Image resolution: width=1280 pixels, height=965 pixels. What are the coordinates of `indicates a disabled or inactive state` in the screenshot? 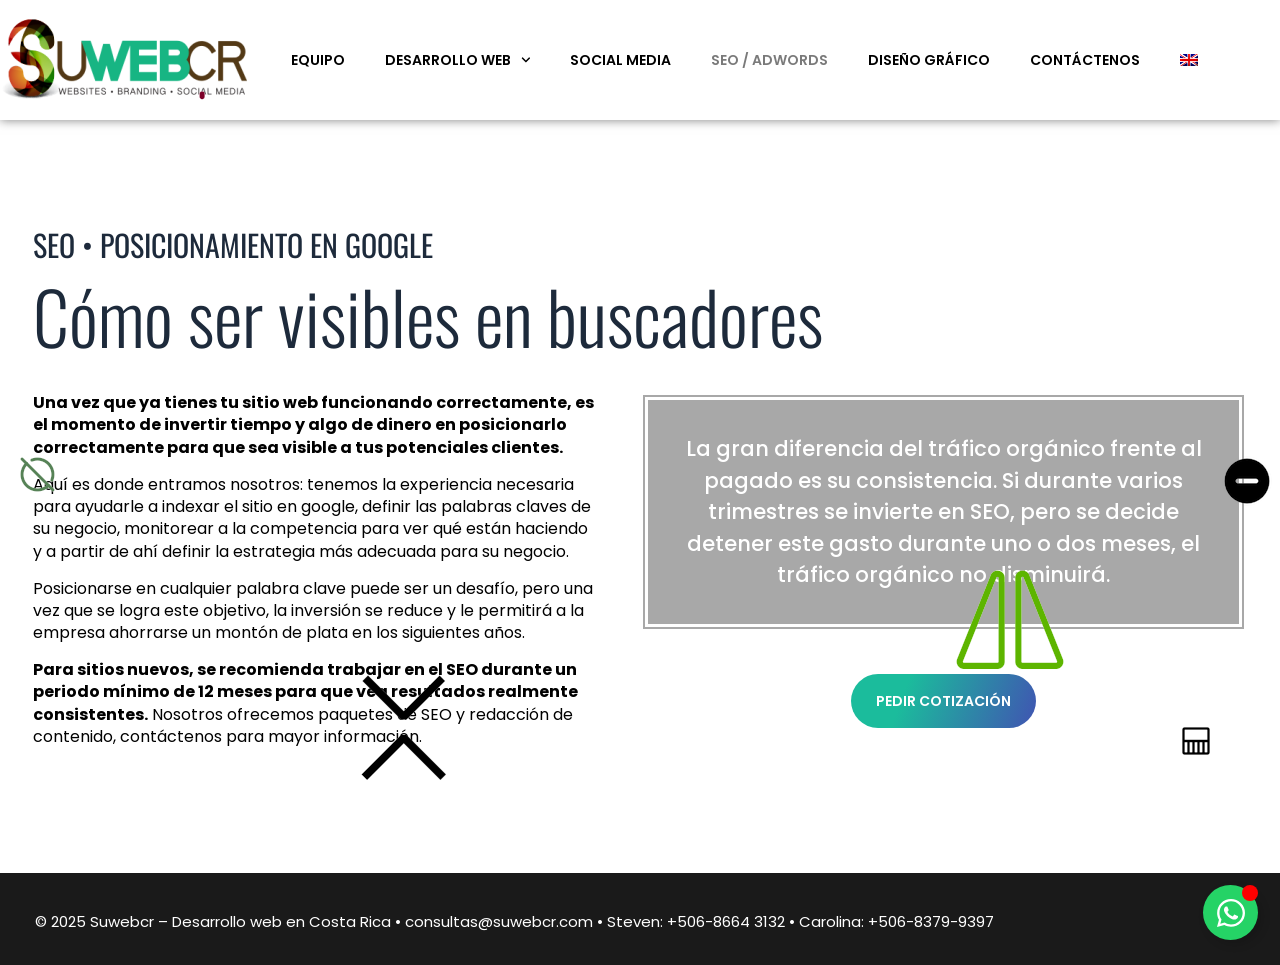 It's located at (37, 474).